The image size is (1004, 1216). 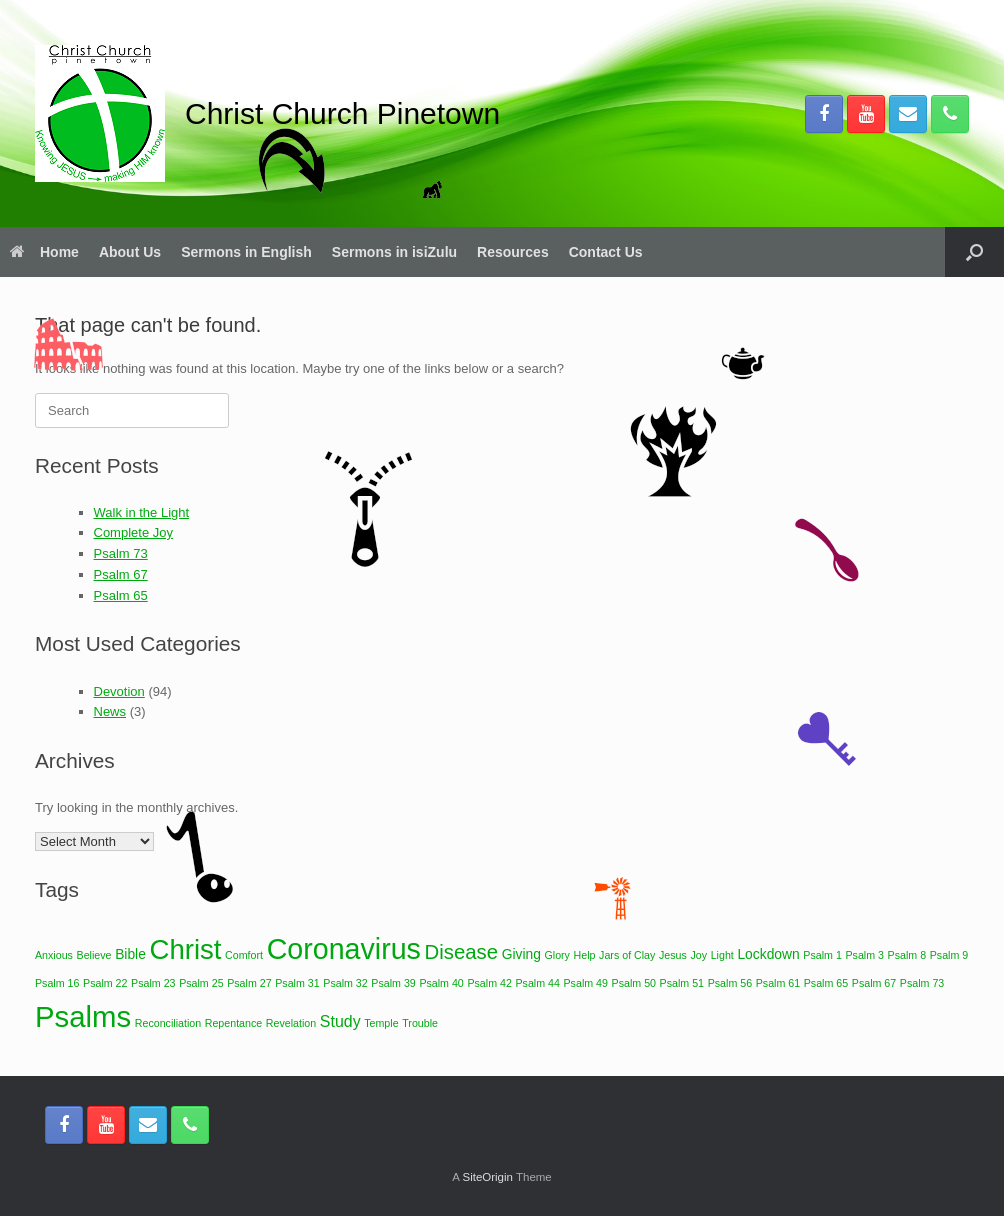 I want to click on indicates a fire hazard or wildfire event, so click(x=674, y=451).